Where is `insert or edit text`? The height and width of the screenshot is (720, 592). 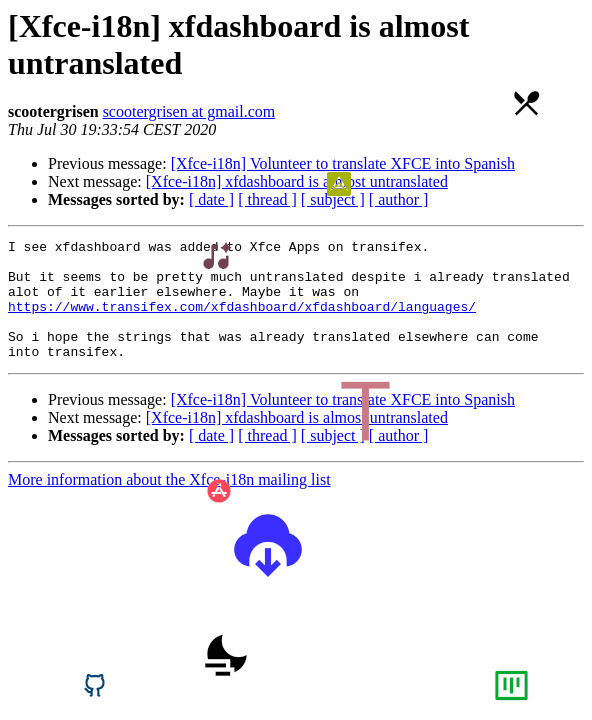 insert or edit text is located at coordinates (365, 409).